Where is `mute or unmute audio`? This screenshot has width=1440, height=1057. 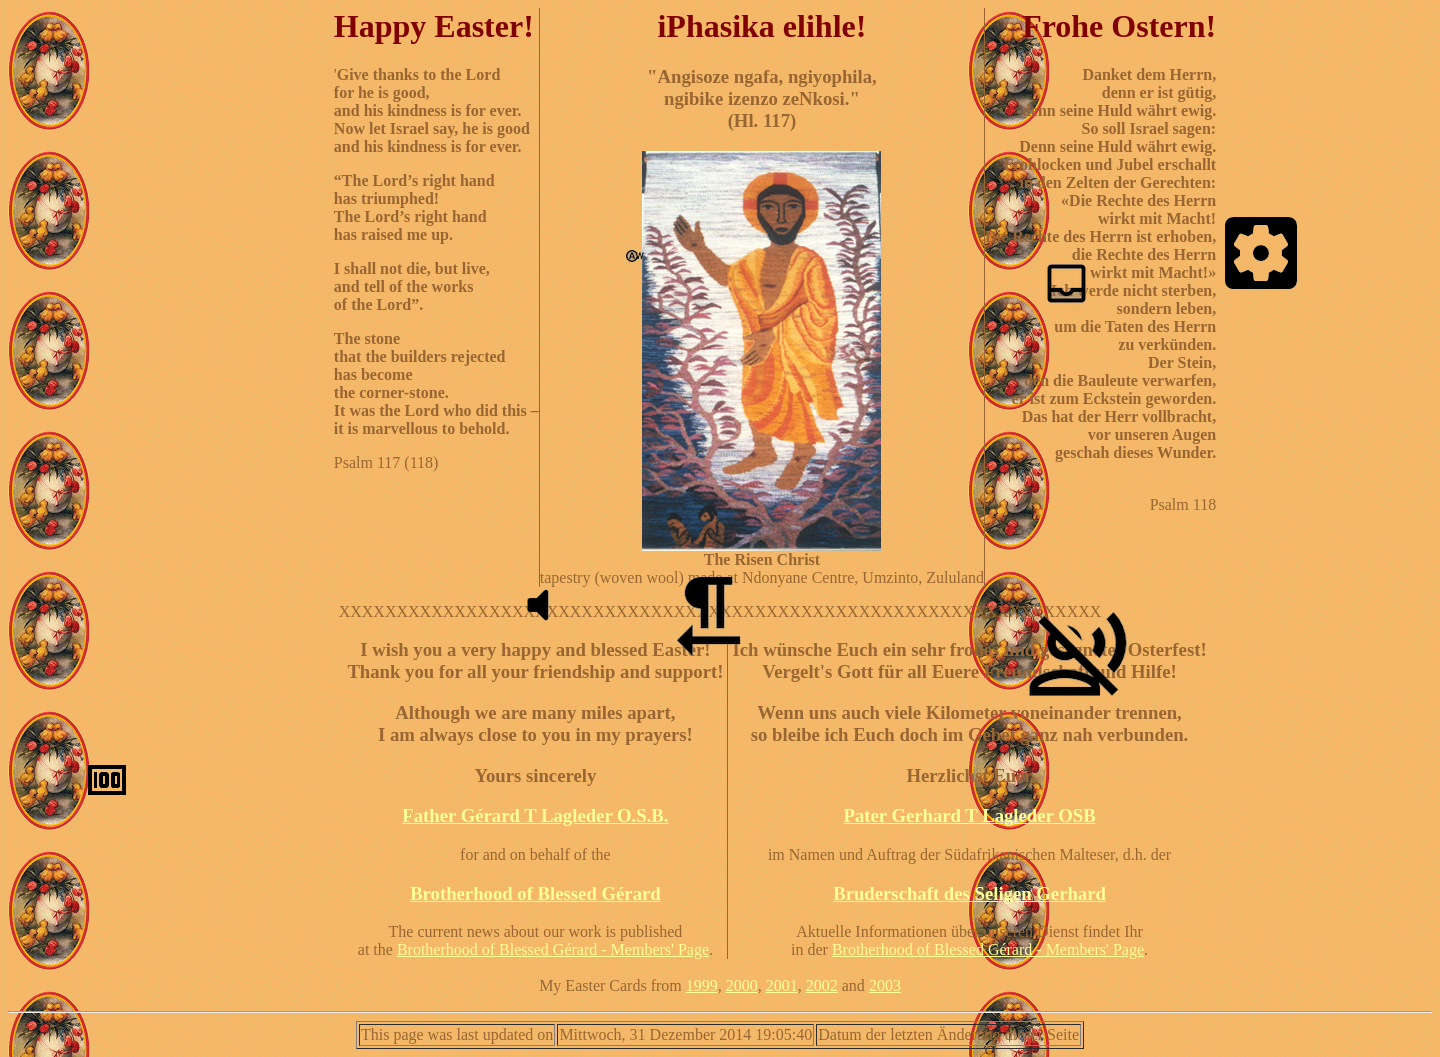 mute or unmute audio is located at coordinates (539, 605).